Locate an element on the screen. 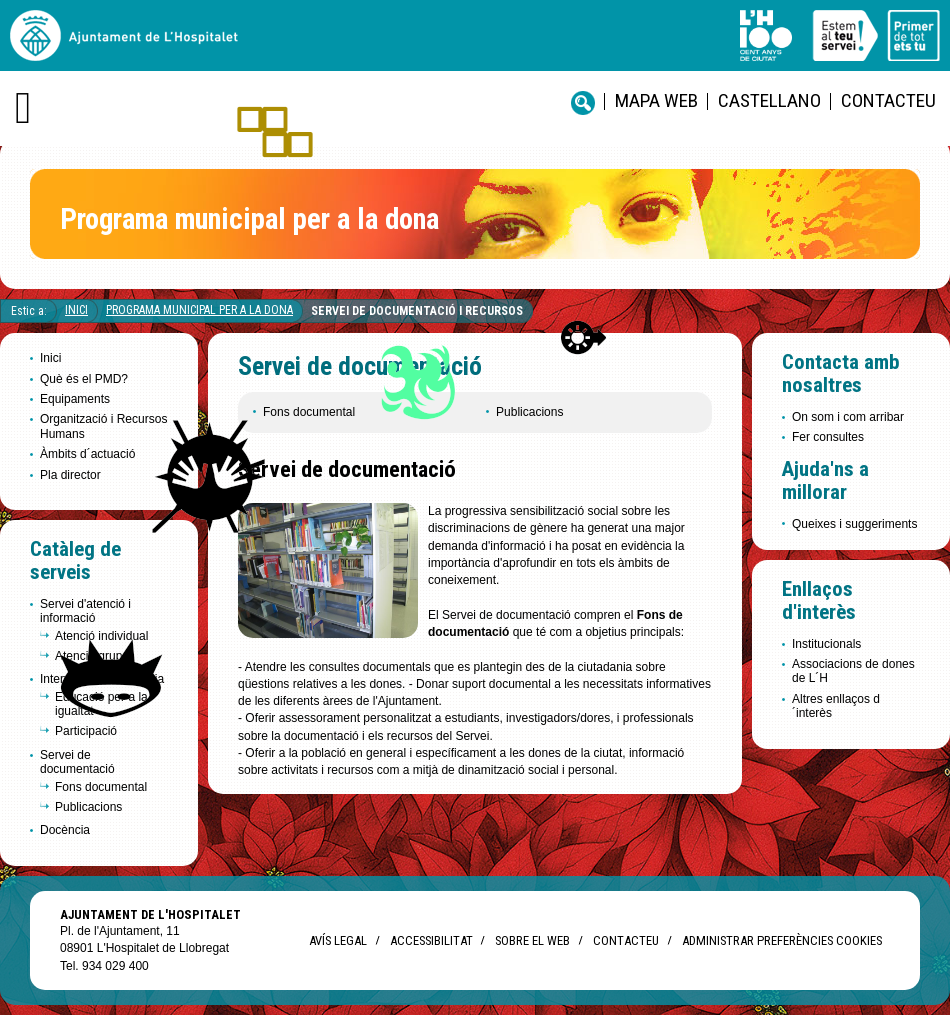  advance time to the next day is located at coordinates (583, 337).